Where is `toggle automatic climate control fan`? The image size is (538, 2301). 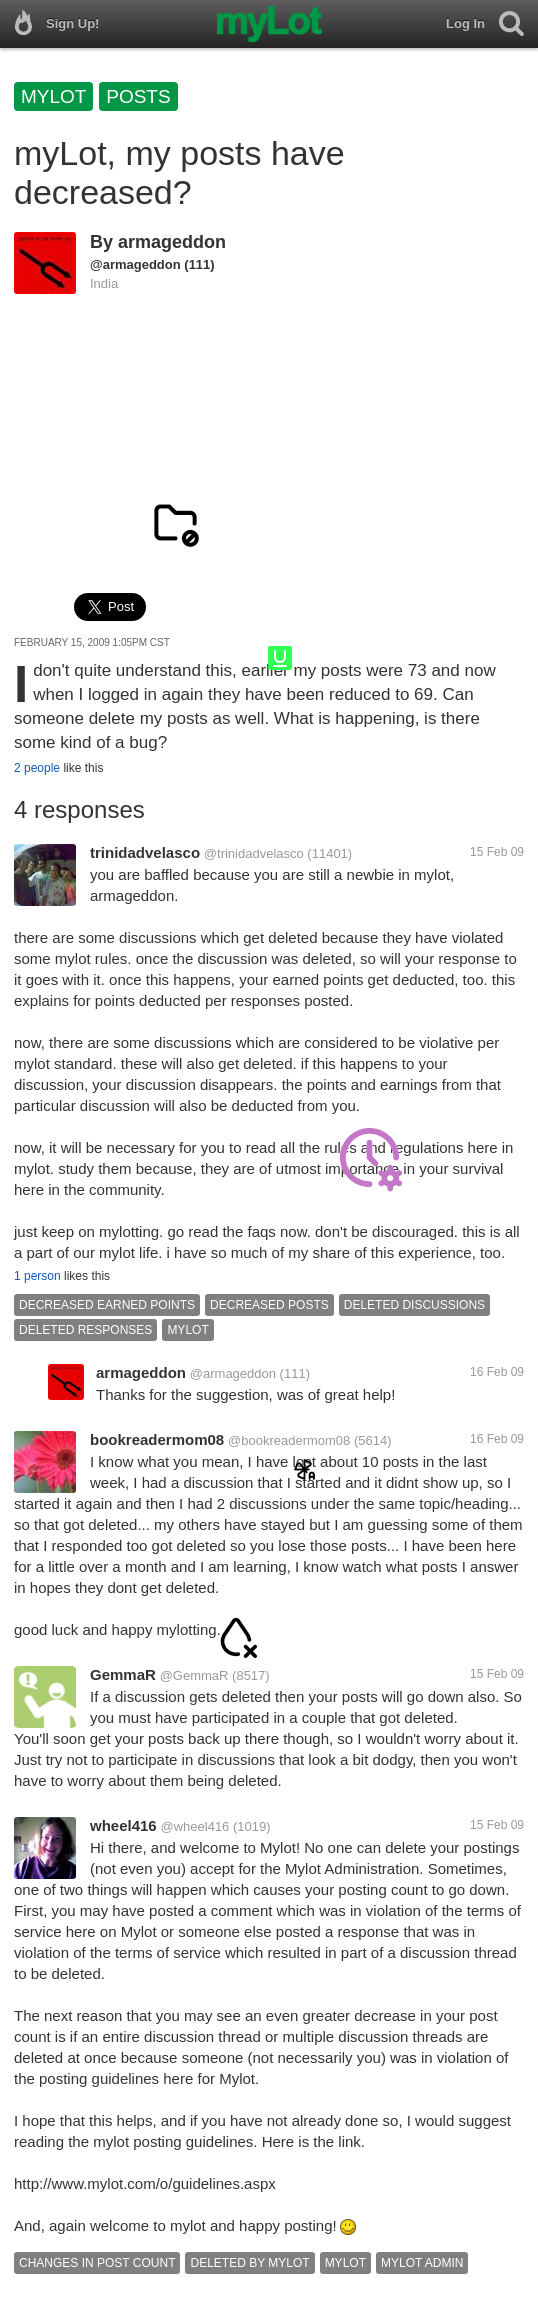
toggle automatic climate control fan is located at coordinates (304, 1469).